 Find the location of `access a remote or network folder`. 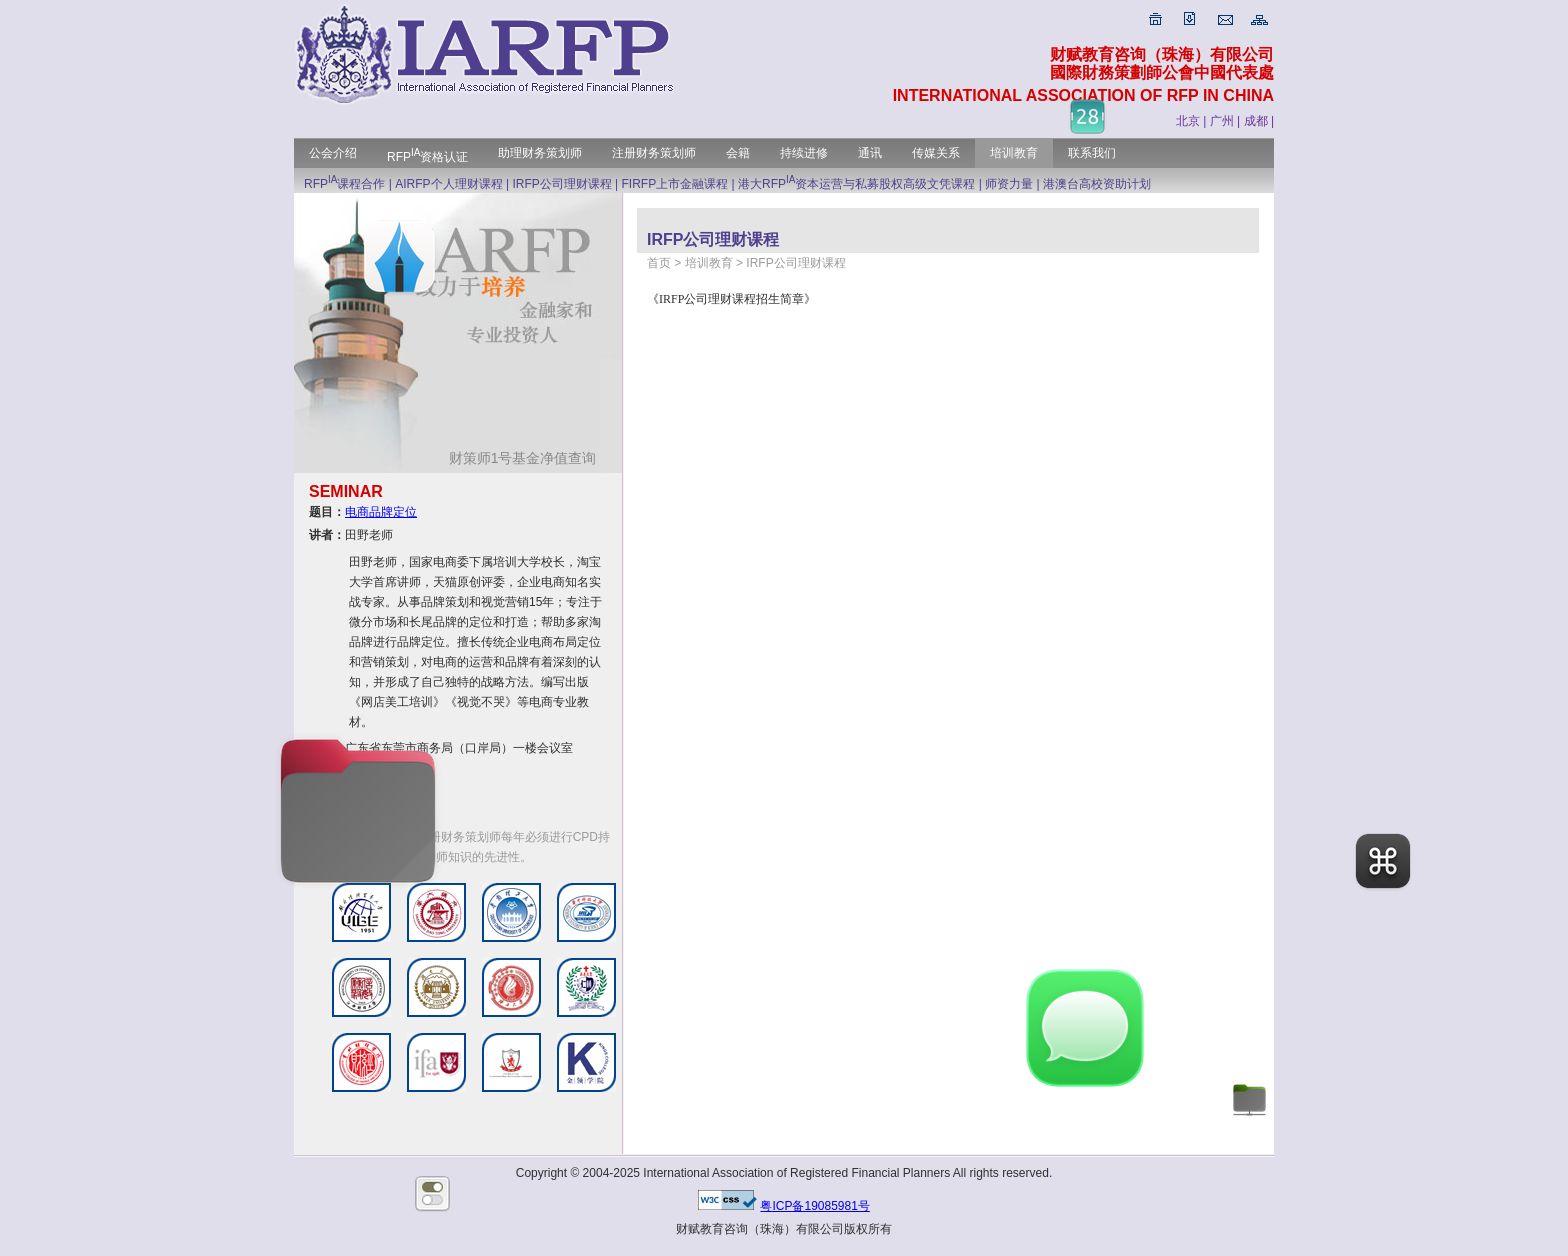

access a remote or network folder is located at coordinates (1249, 1099).